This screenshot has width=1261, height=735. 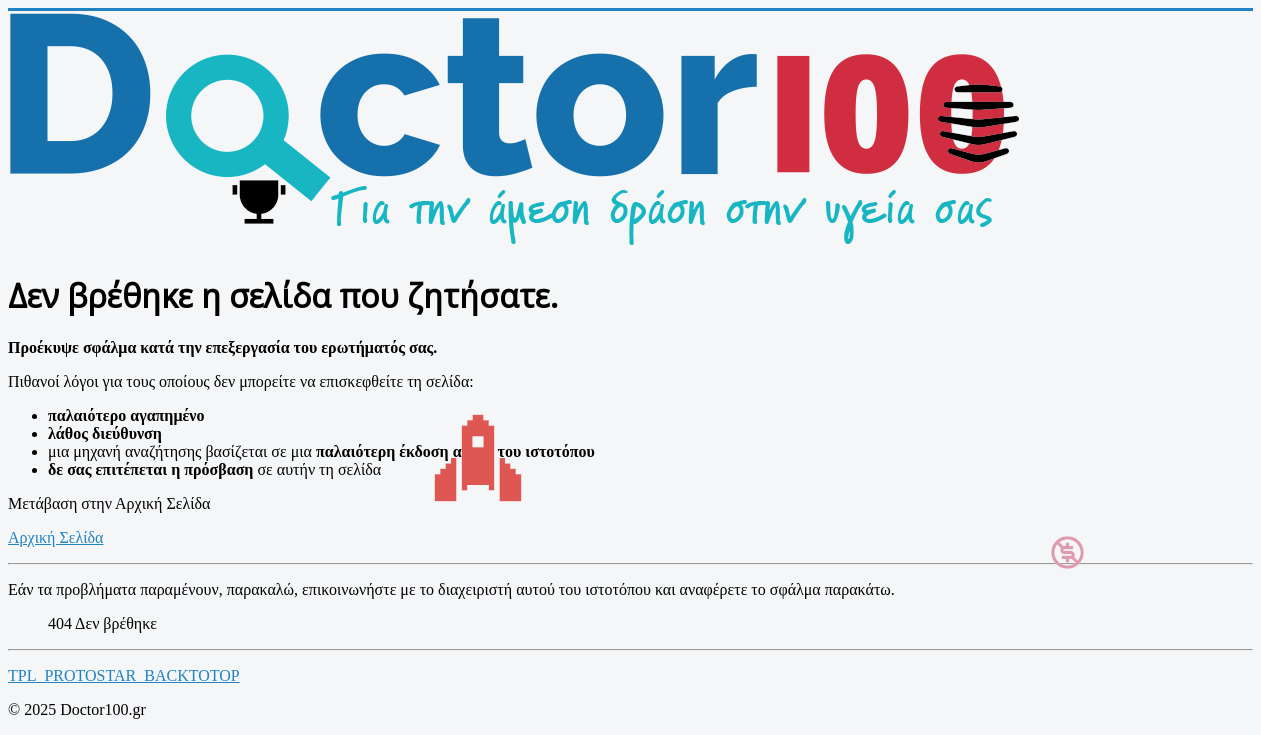 I want to click on space awesome brand logo, so click(x=478, y=458).